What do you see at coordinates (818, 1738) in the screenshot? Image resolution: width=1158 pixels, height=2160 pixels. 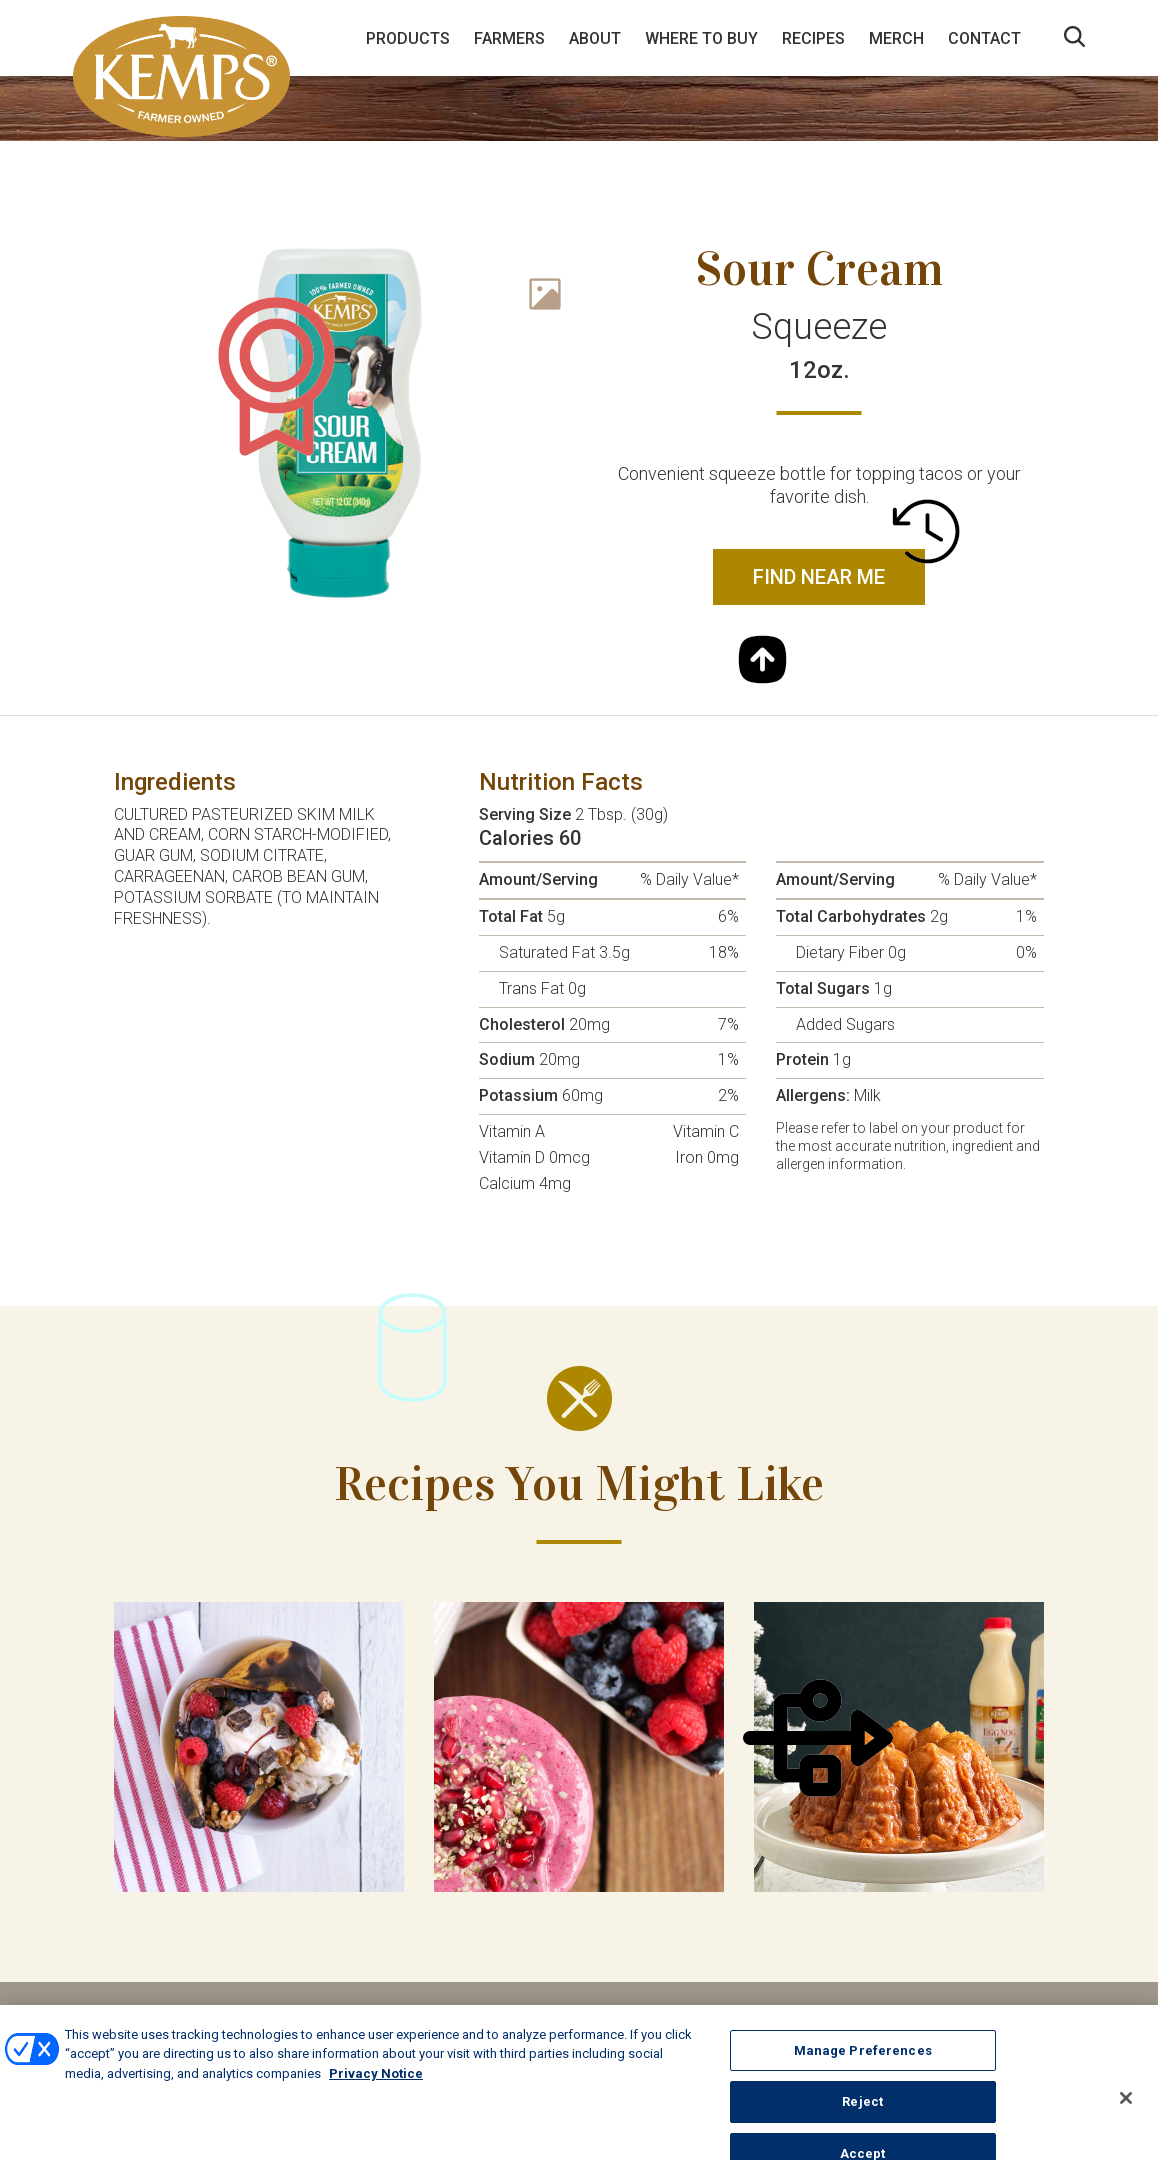 I see `connect a usb device` at bounding box center [818, 1738].